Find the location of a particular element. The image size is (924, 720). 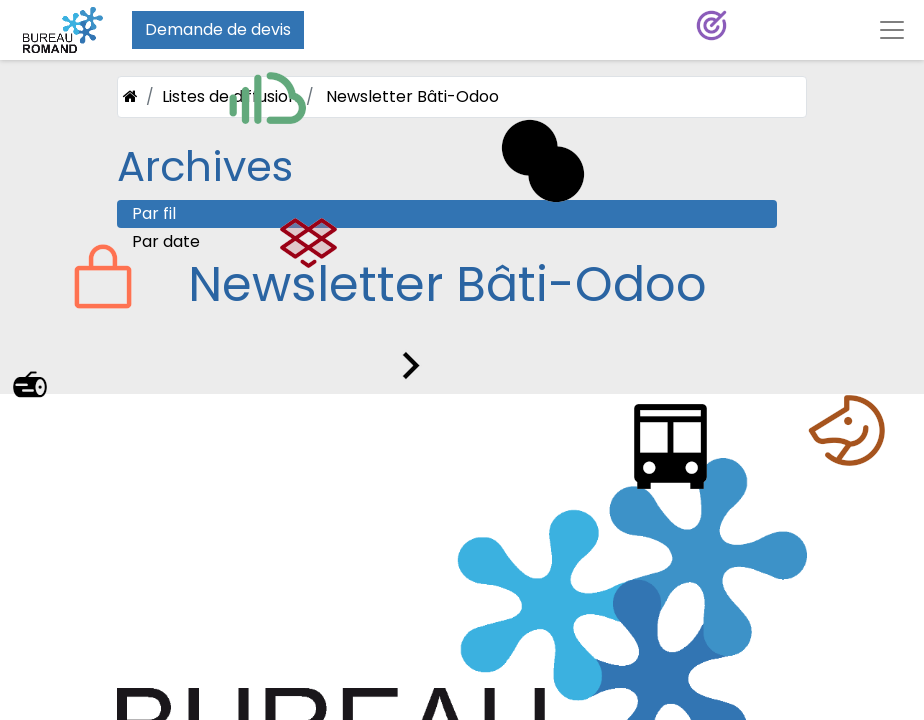

lock or secure this item is located at coordinates (103, 280).